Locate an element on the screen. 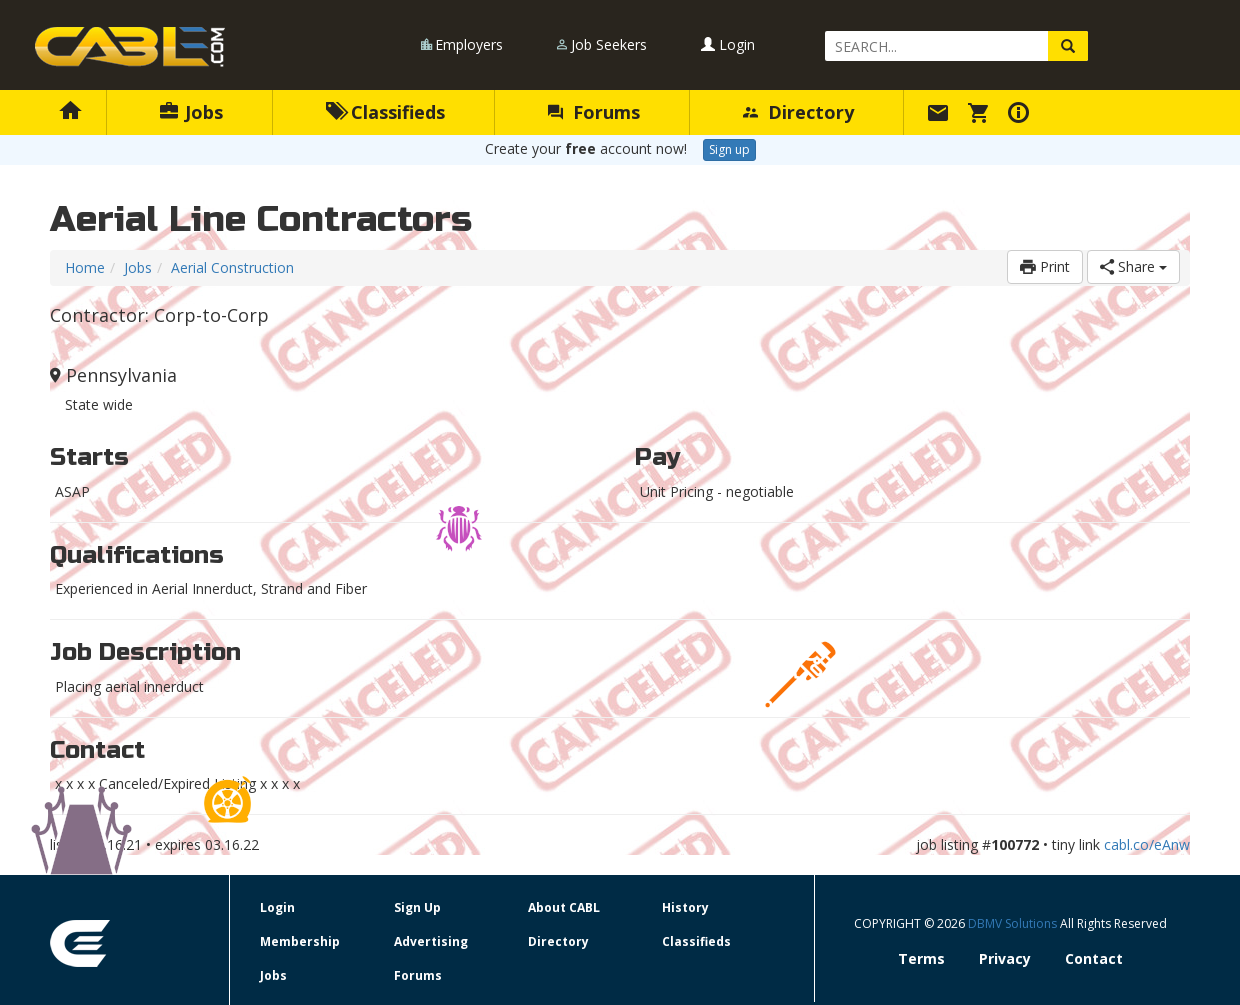 The height and width of the screenshot is (1005, 1240). report a flat tire or vehicle issue is located at coordinates (227, 799).